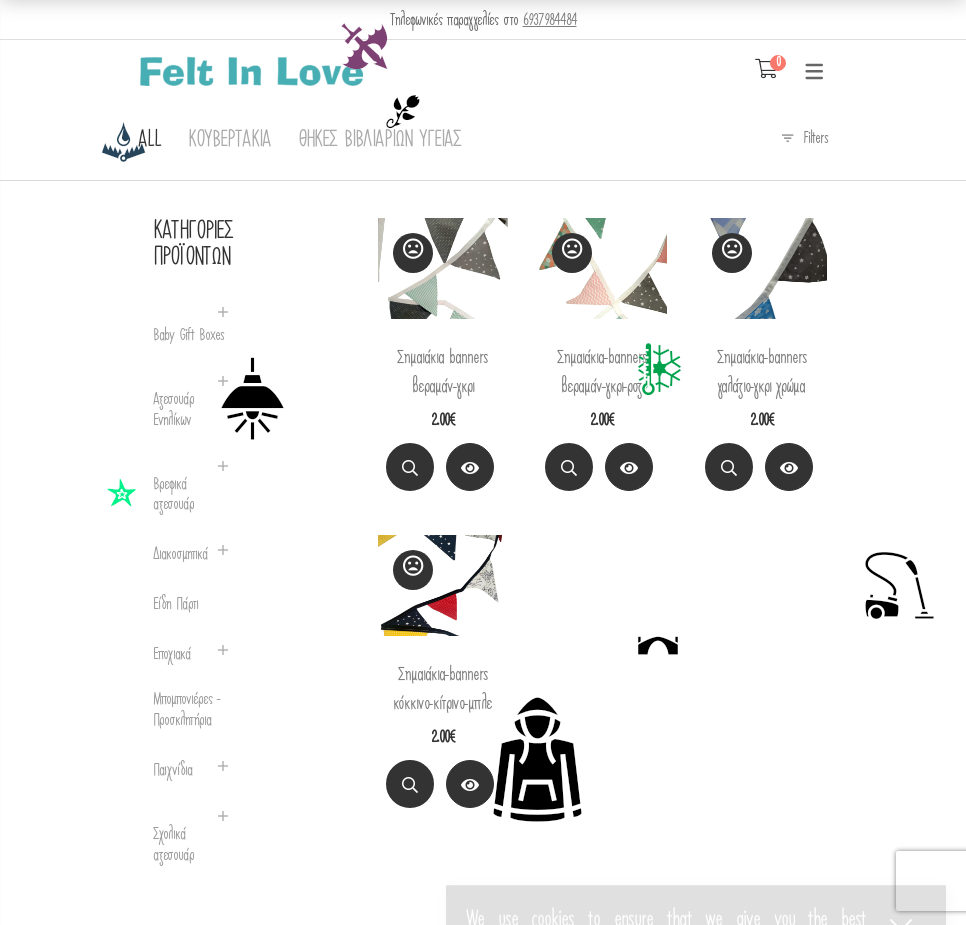 Image resolution: width=966 pixels, height=925 pixels. What do you see at coordinates (403, 112) in the screenshot?
I see `indicates a closed or dormant plant in a gardening game` at bounding box center [403, 112].